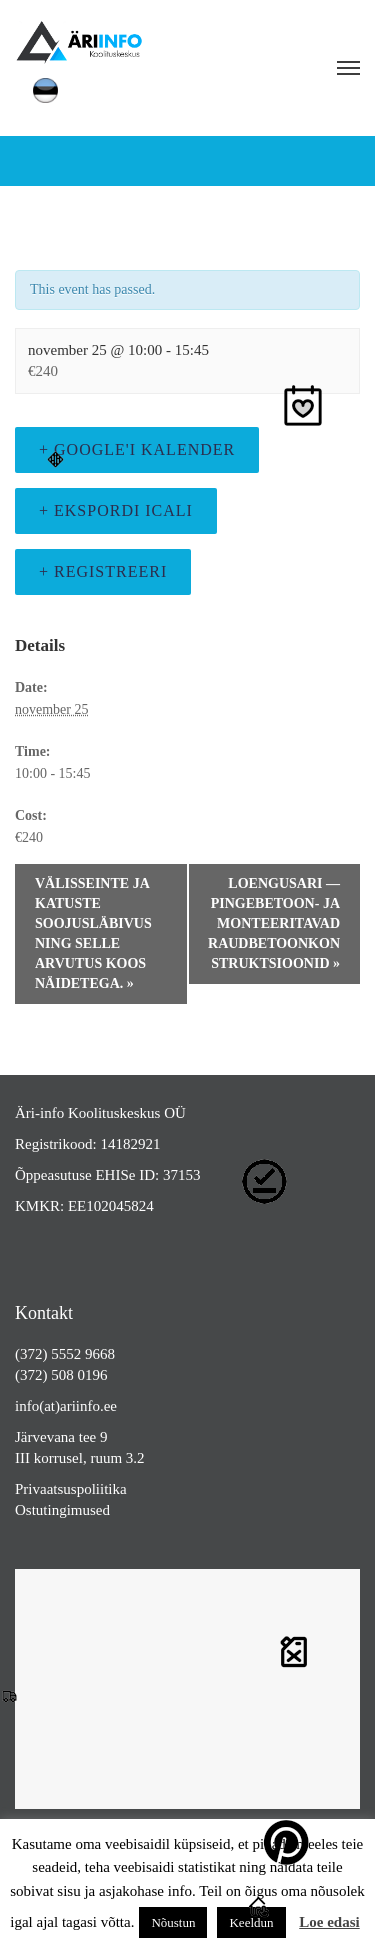 The height and width of the screenshot is (1955, 375). What do you see at coordinates (55, 459) in the screenshot?
I see `open google podcasts app` at bounding box center [55, 459].